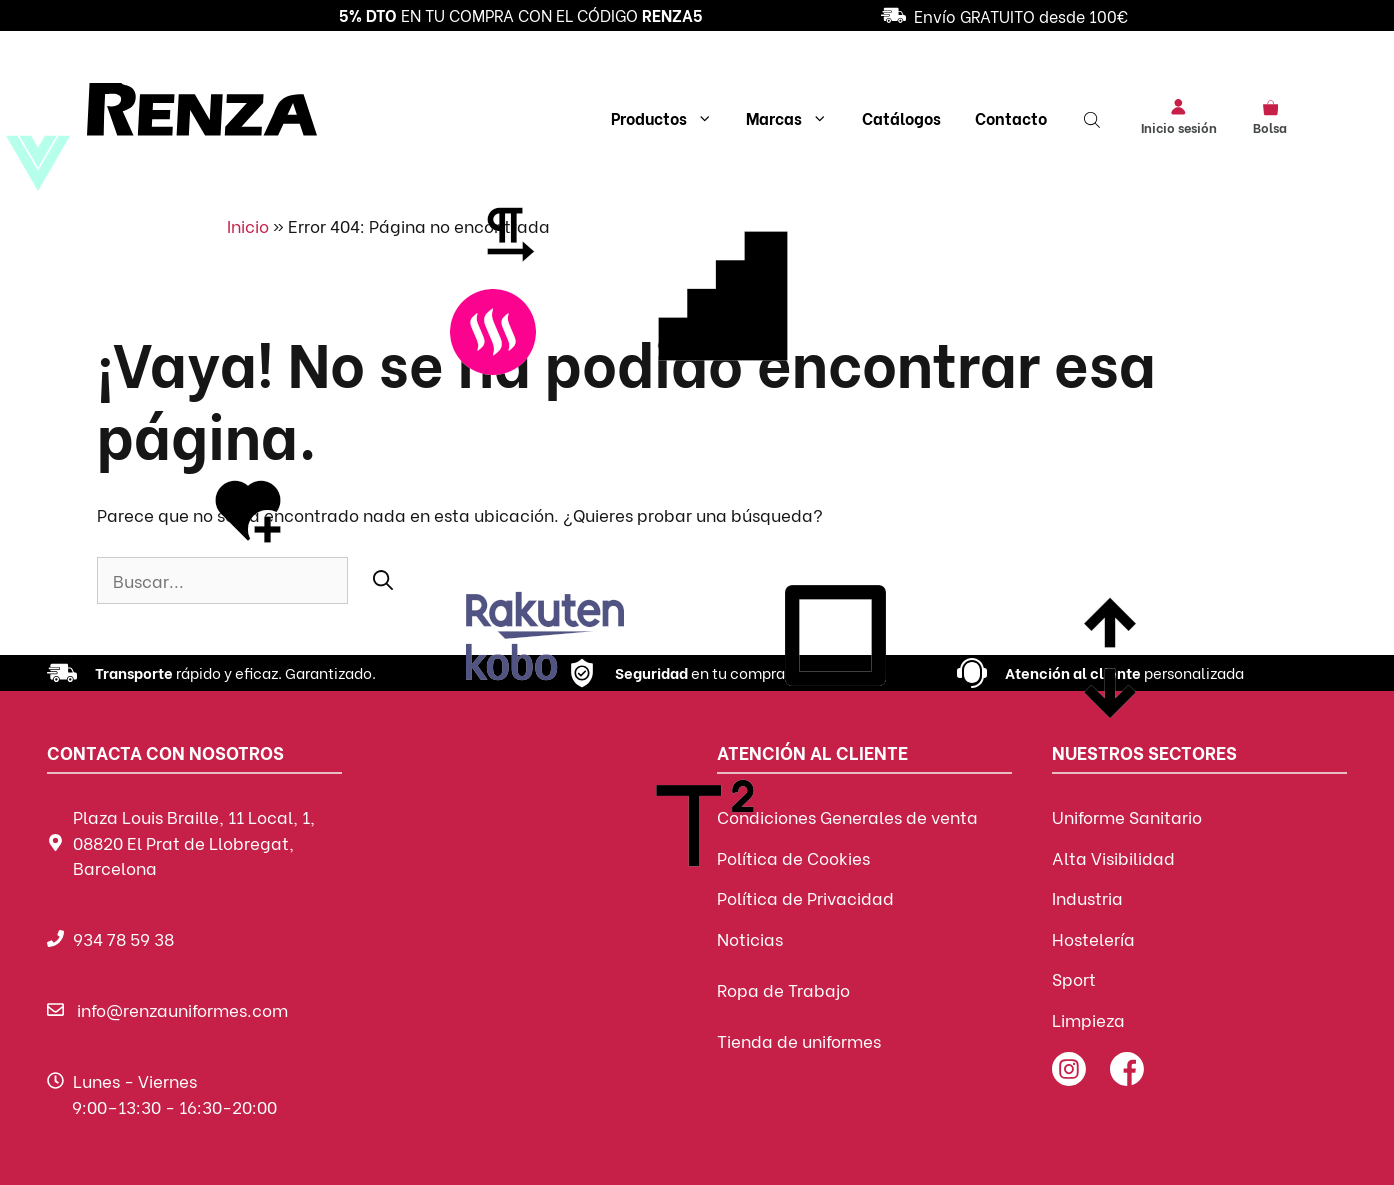 The height and width of the screenshot is (1185, 1394). Describe the element at coordinates (508, 234) in the screenshot. I see `set text direction to left-to-right` at that location.